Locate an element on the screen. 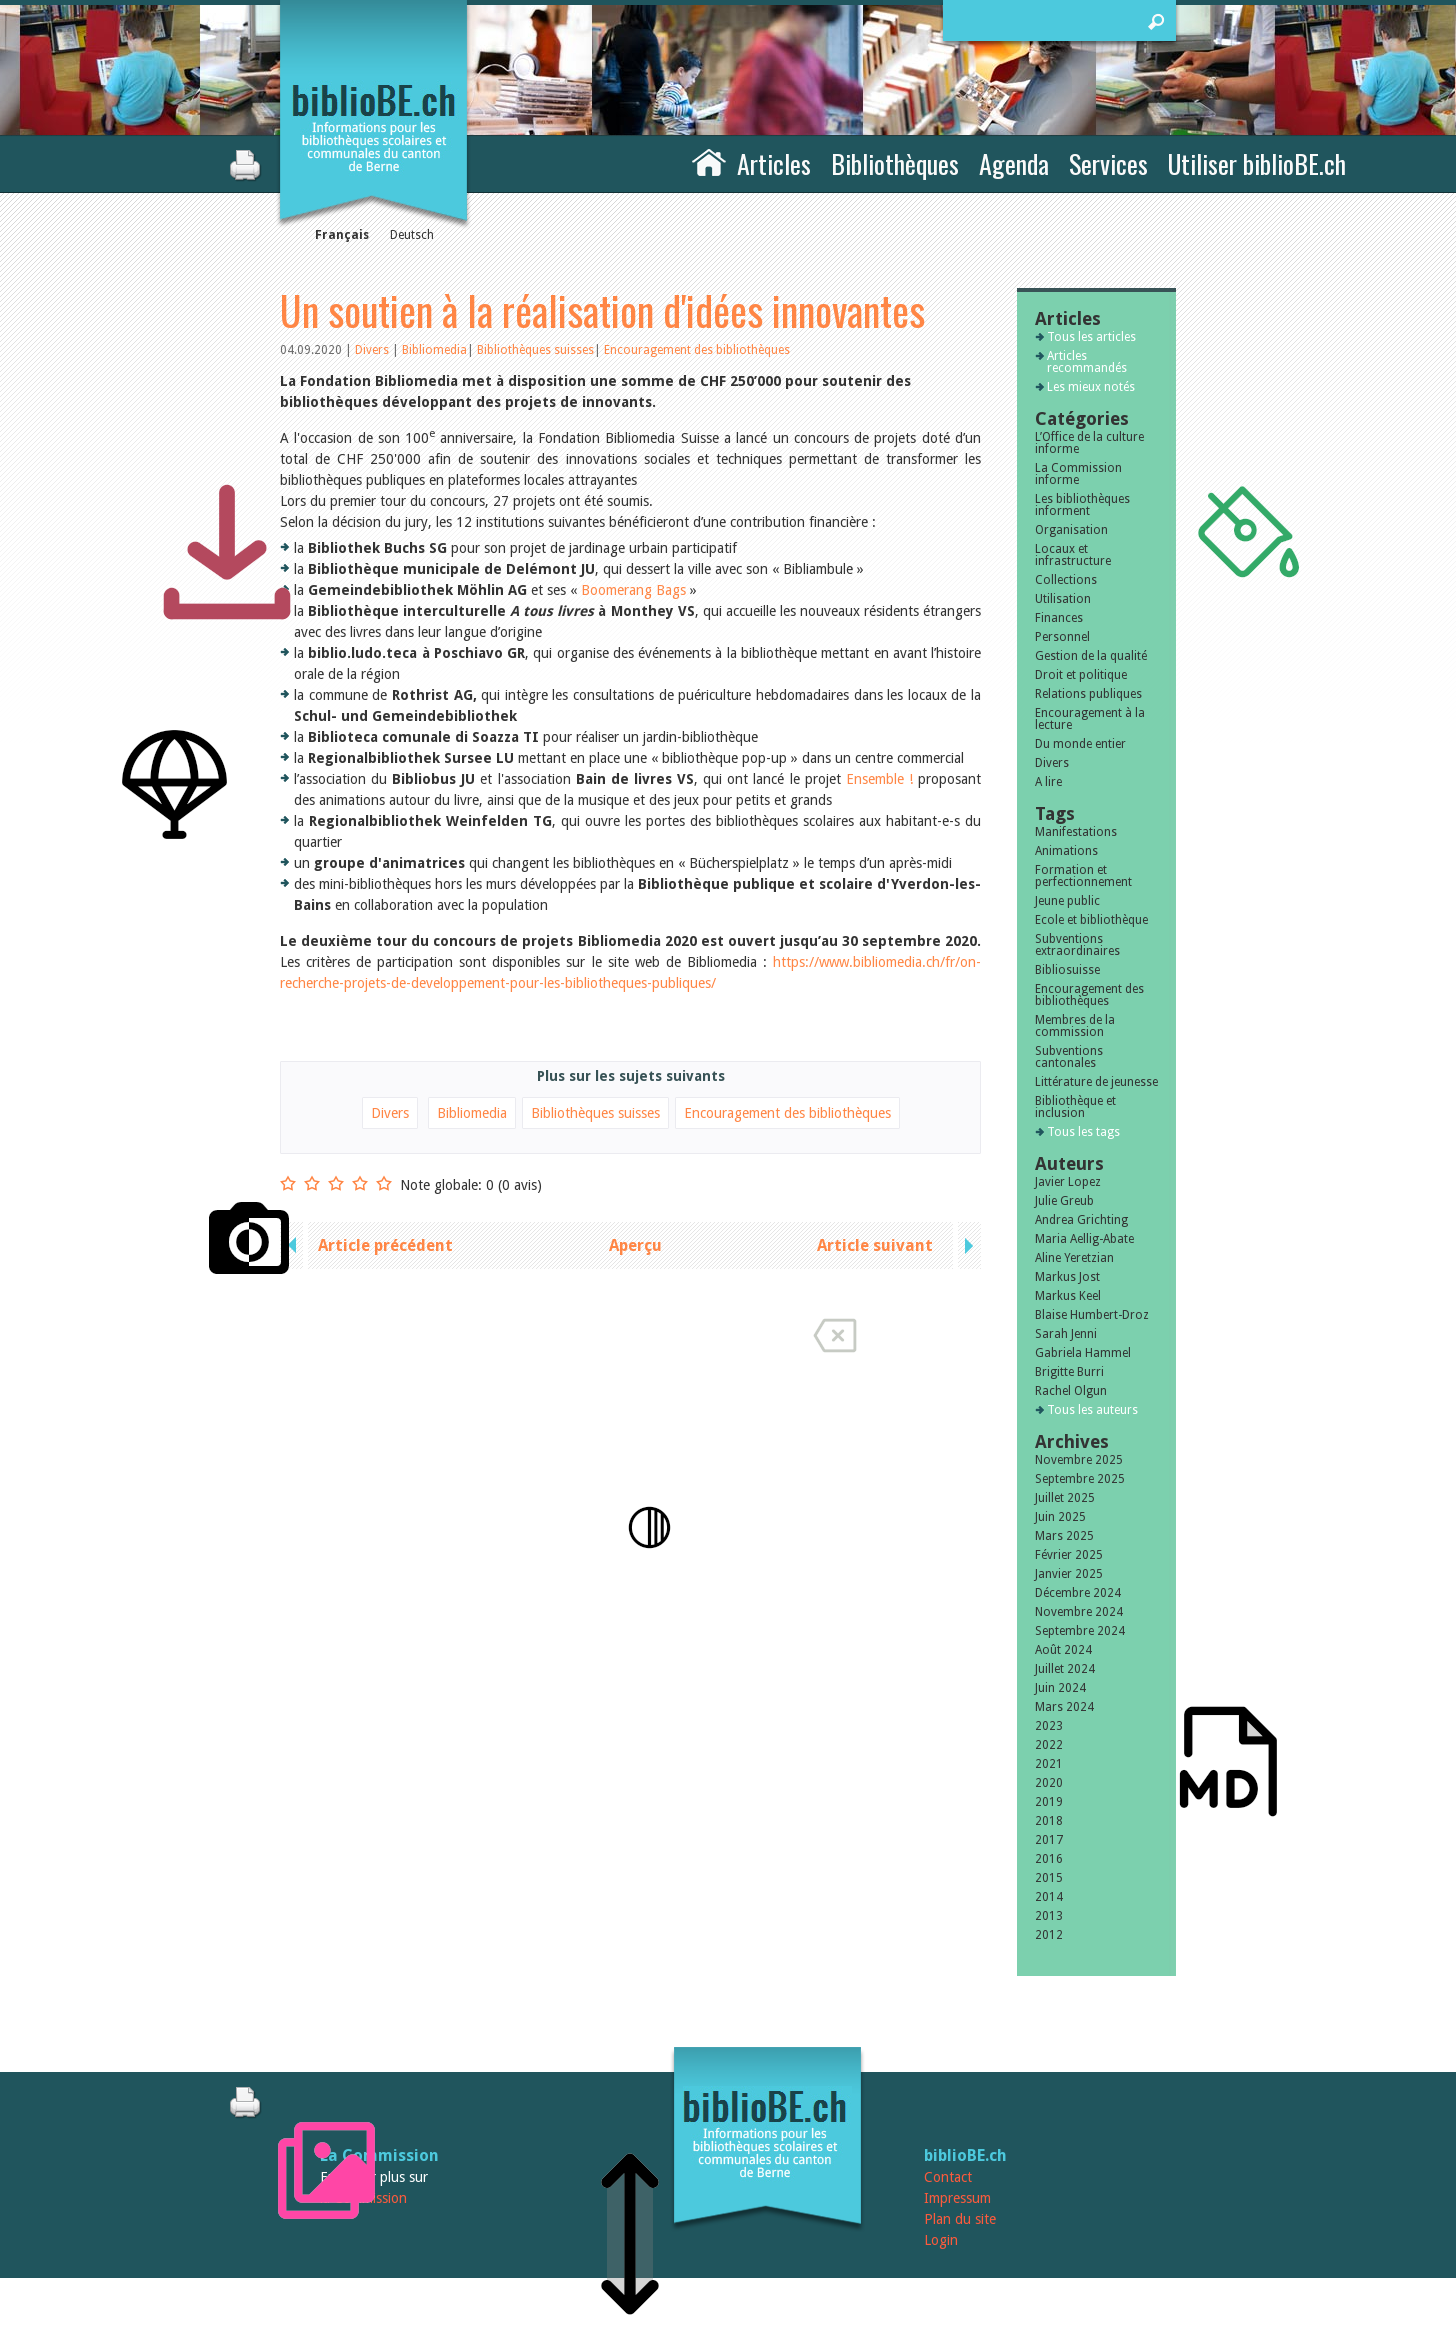 The image size is (1456, 2328). adjust height or vertical size is located at coordinates (630, 2234).